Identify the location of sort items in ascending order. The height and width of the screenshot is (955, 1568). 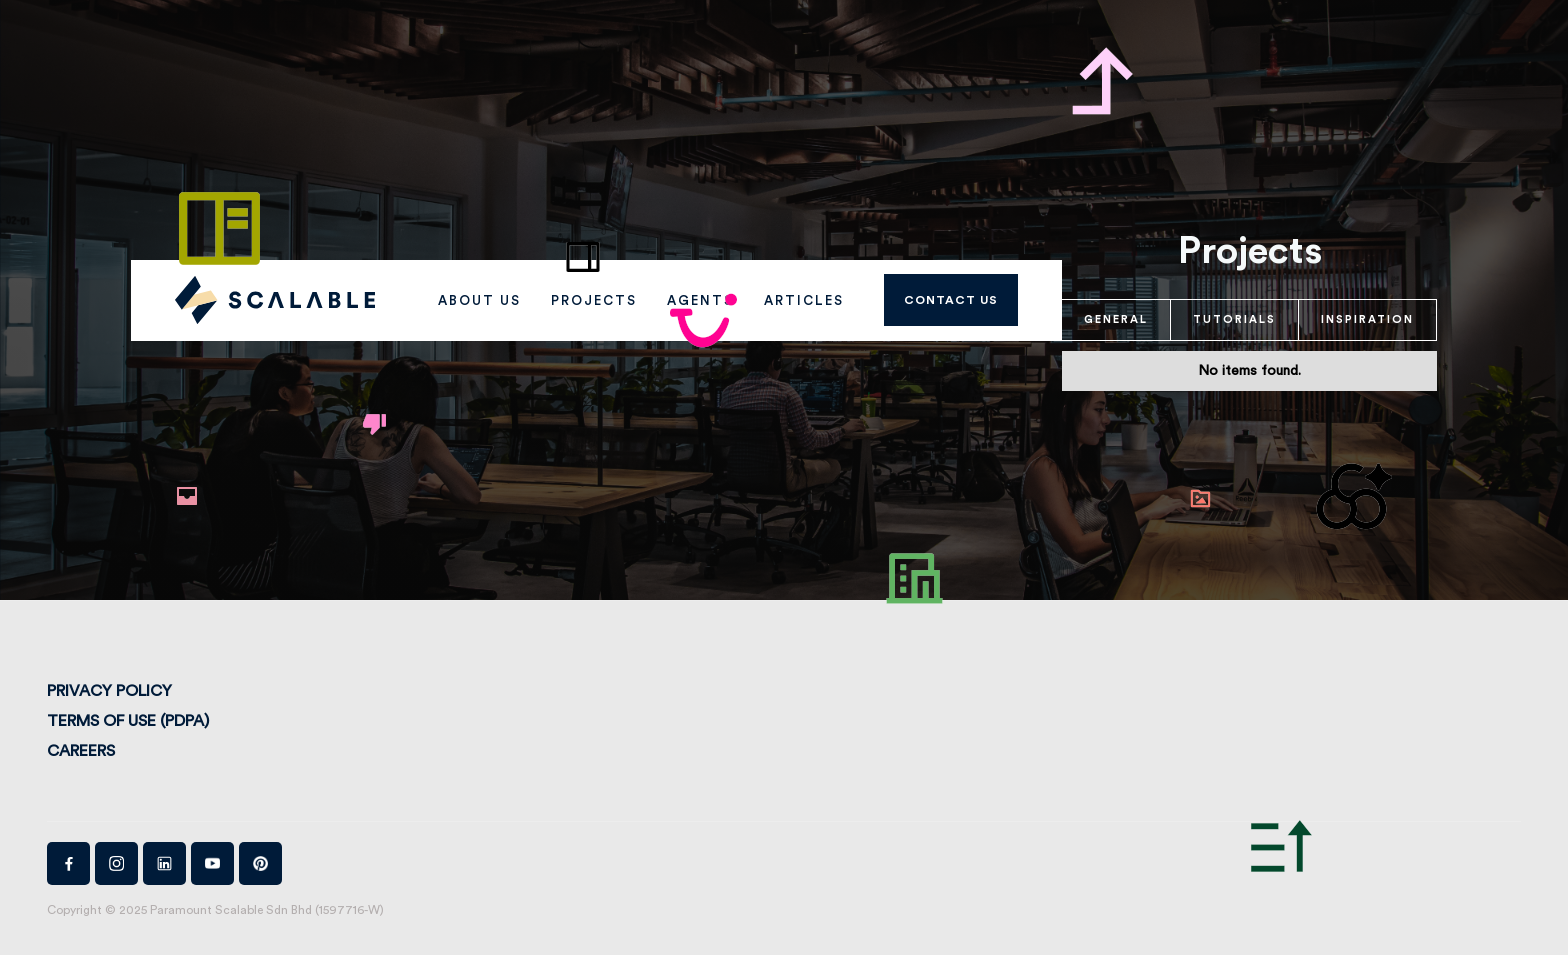
(1278, 847).